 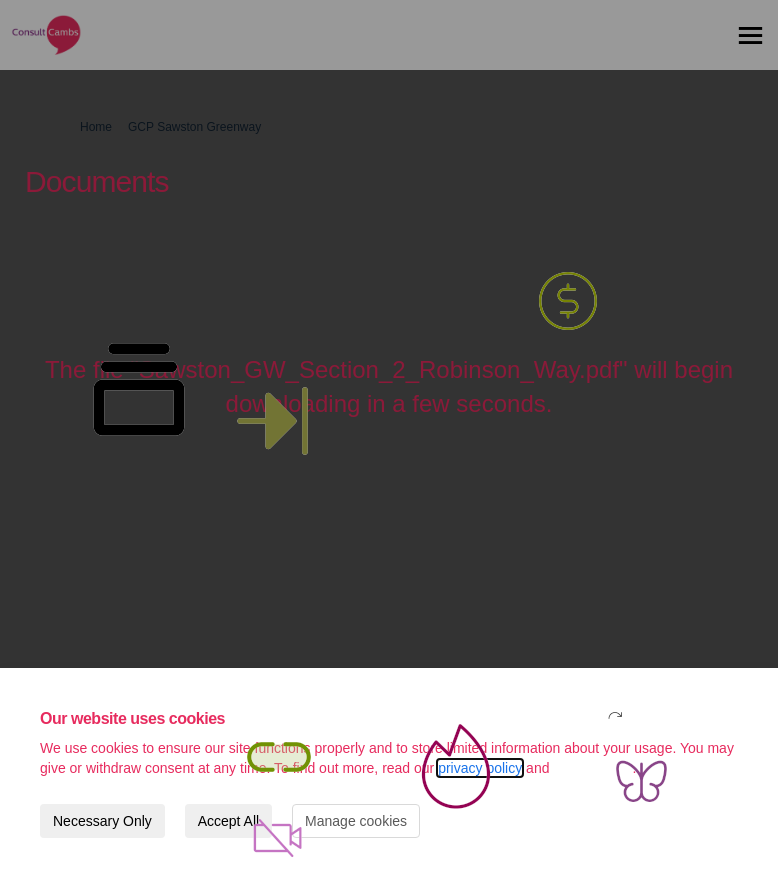 What do you see at coordinates (276, 838) in the screenshot?
I see `turn off camera or disable video` at bounding box center [276, 838].